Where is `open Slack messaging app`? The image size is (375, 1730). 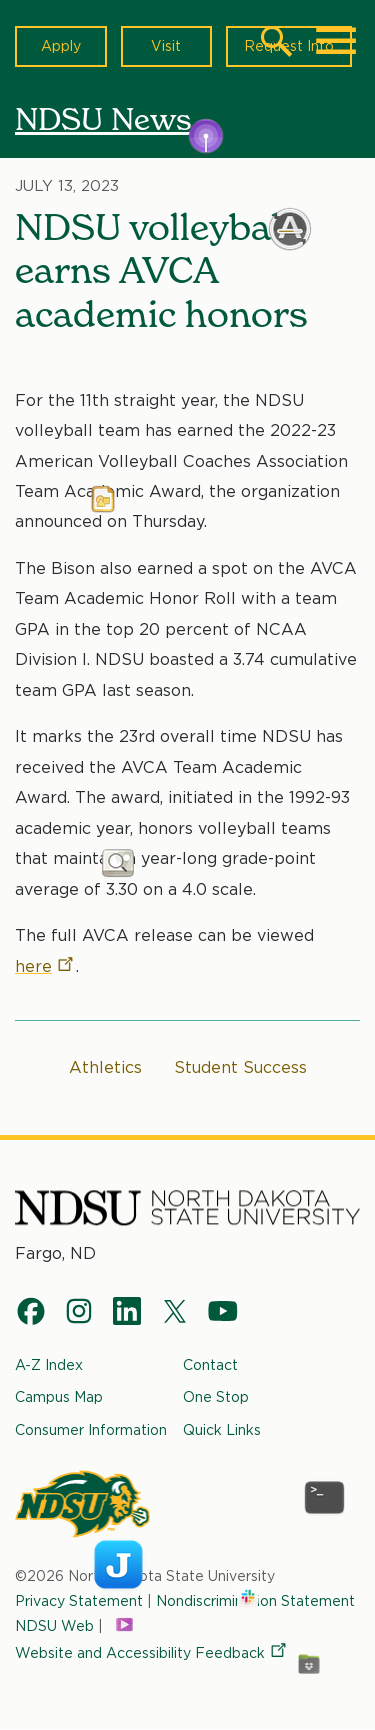
open Slack messaging app is located at coordinates (248, 1596).